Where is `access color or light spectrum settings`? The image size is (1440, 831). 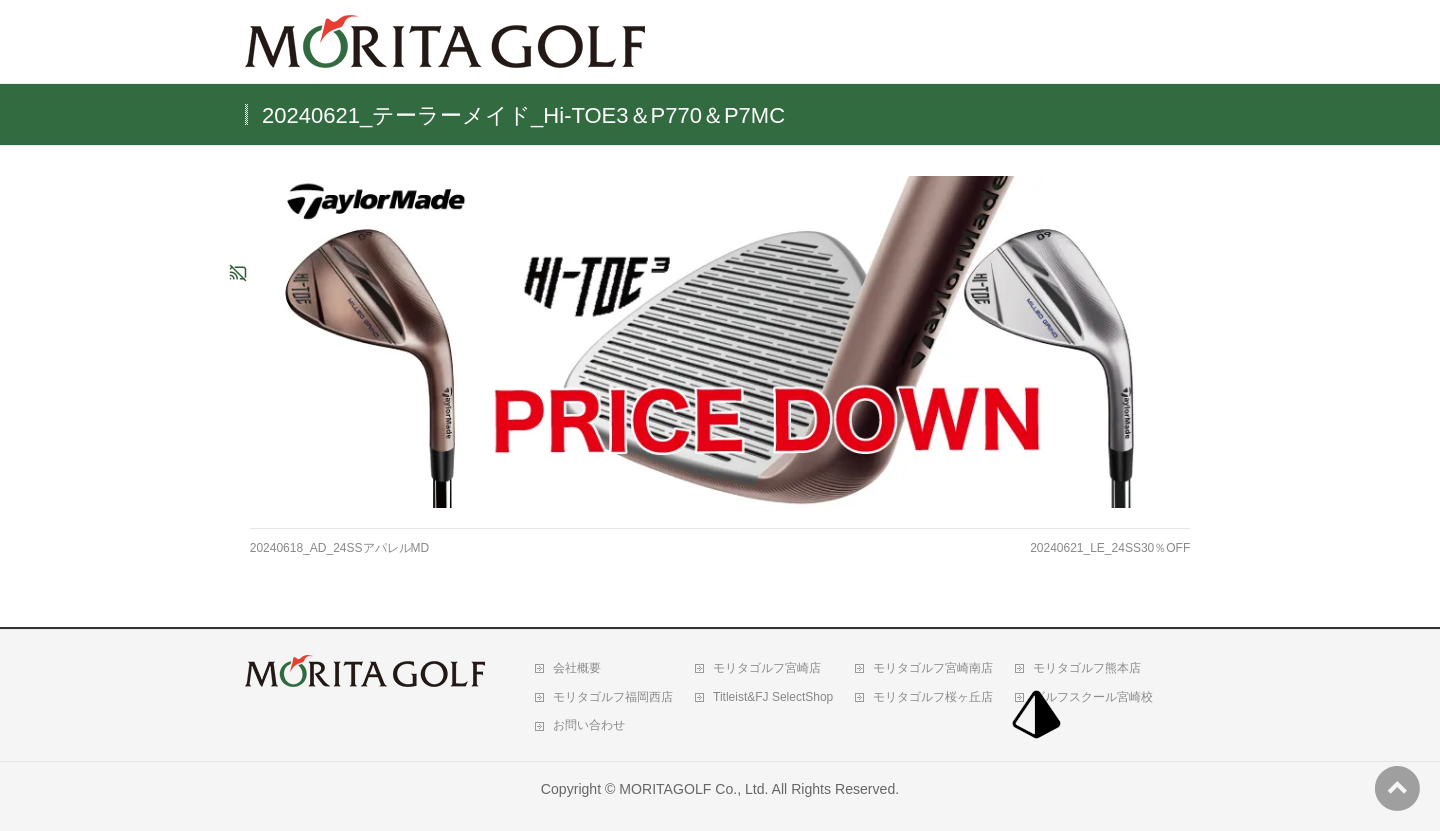
access color or light spectrum settings is located at coordinates (1036, 714).